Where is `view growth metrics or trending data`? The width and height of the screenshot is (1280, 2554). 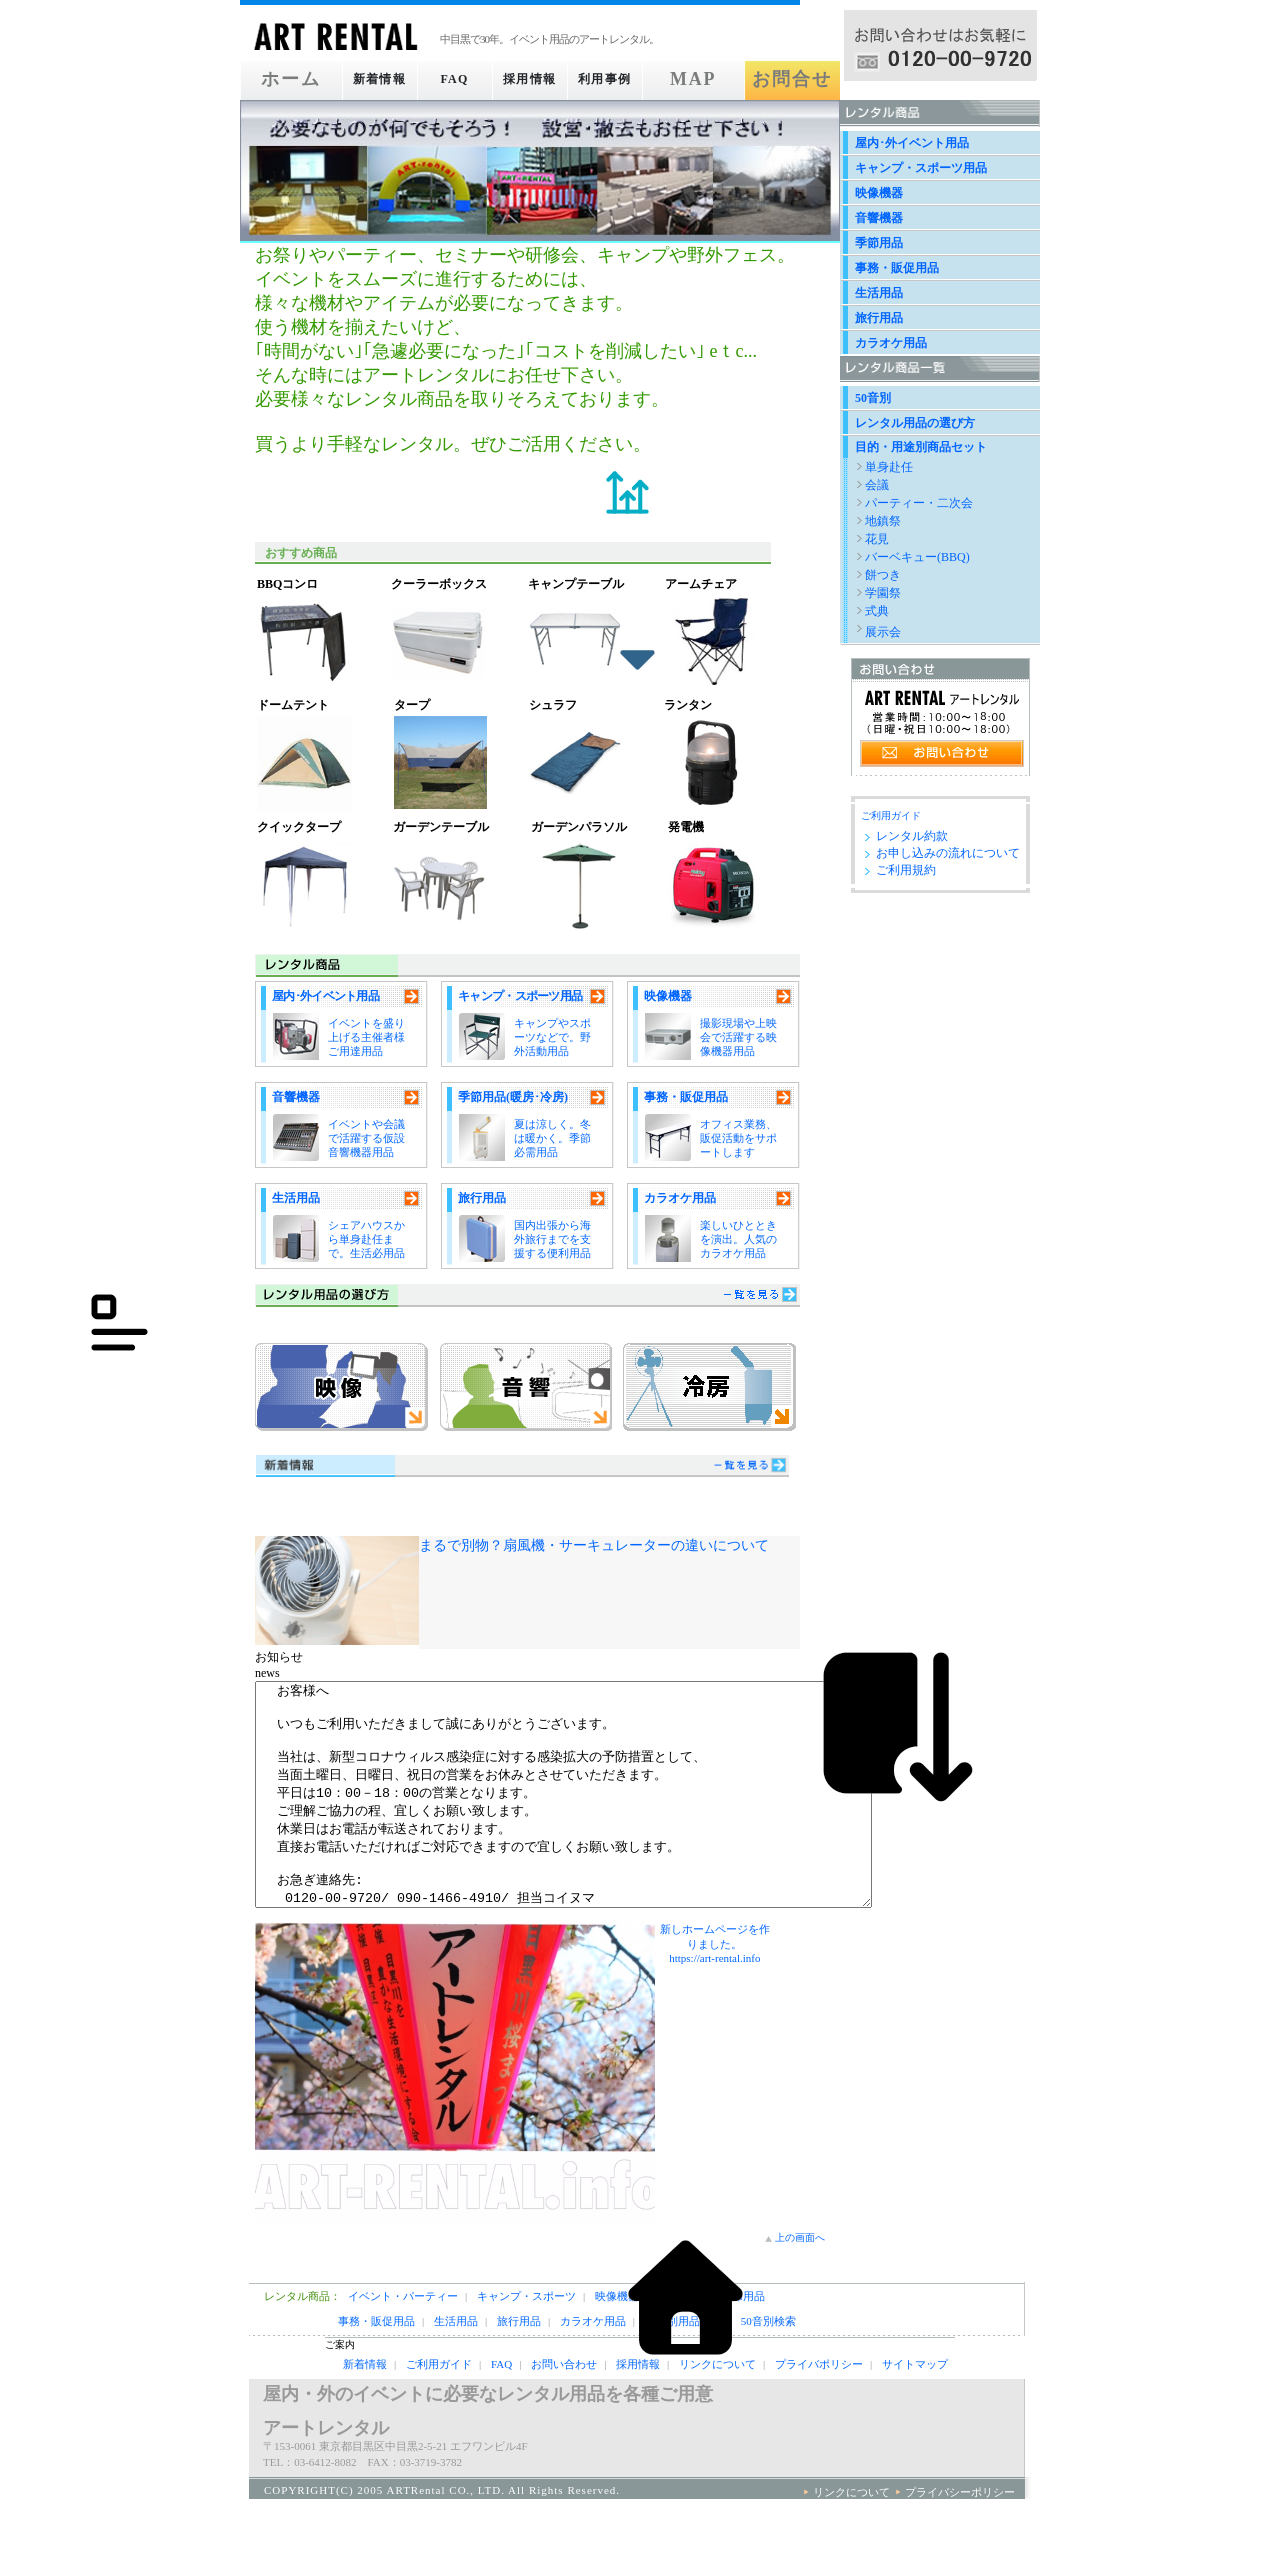
view growth metrics or trending data is located at coordinates (627, 492).